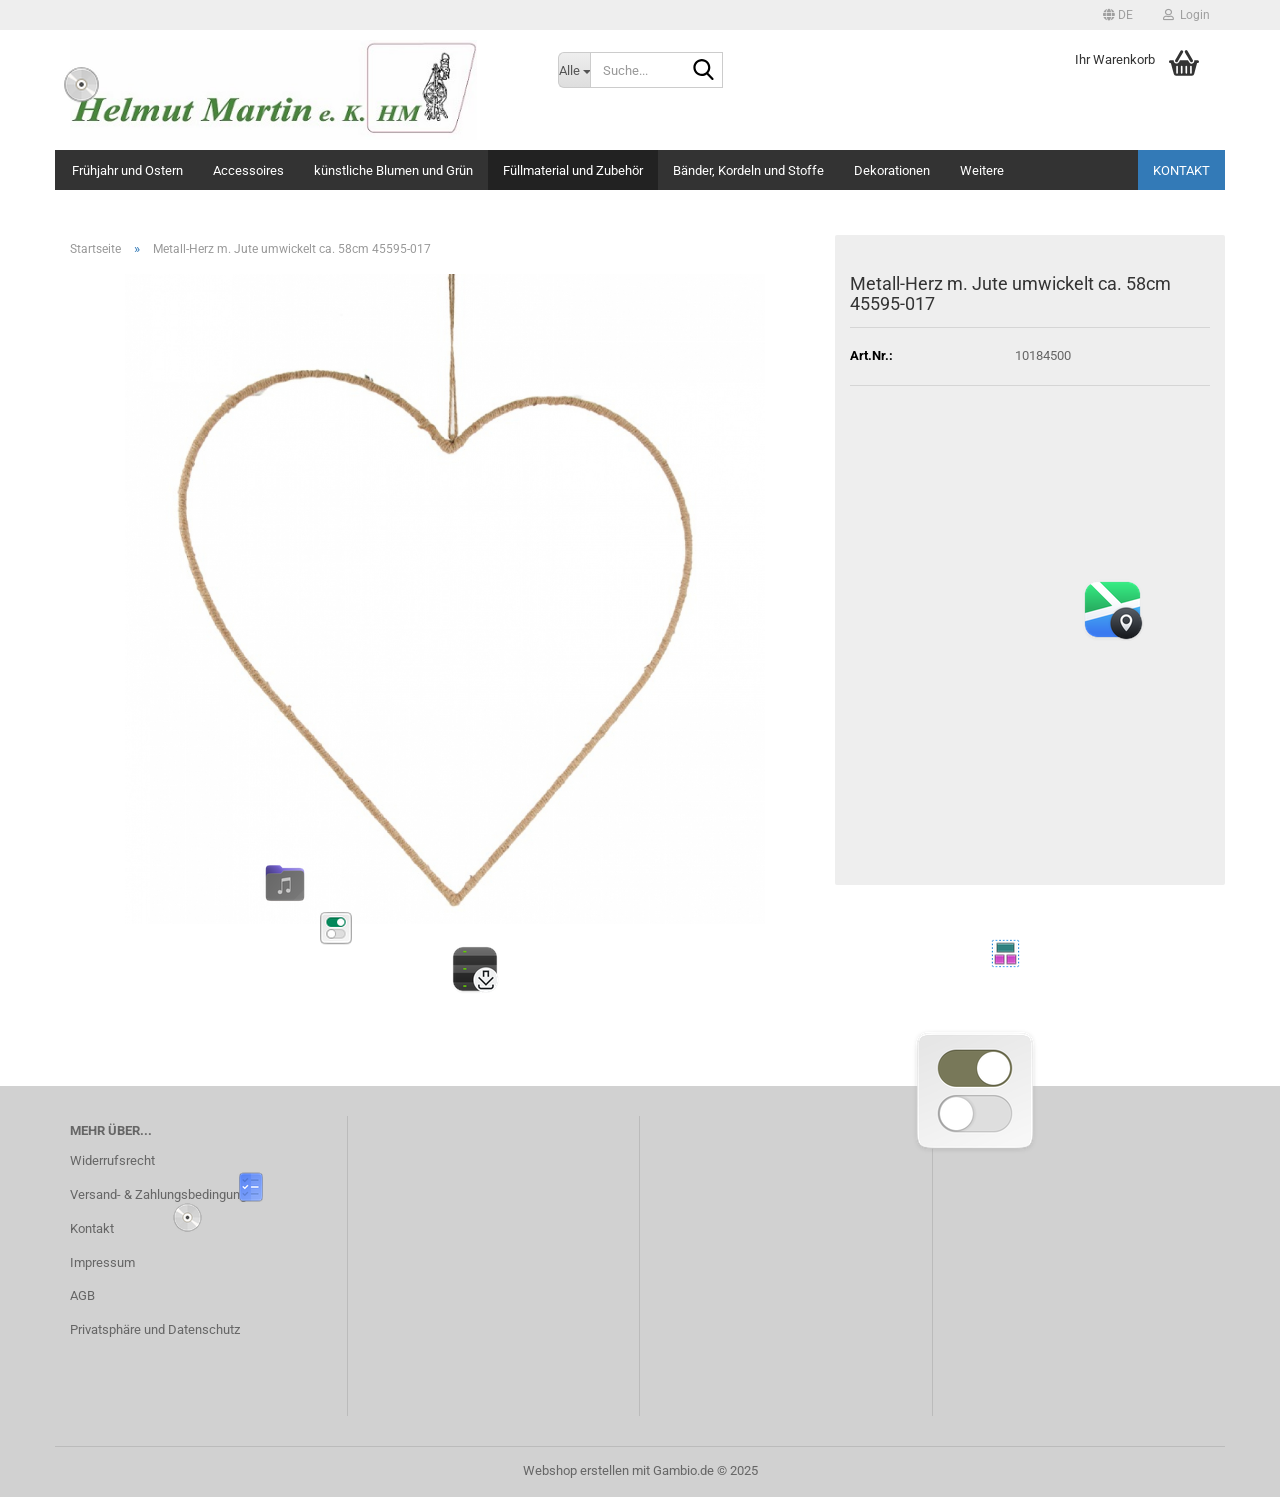 Image resolution: width=1280 pixels, height=1497 pixels. I want to click on open Google Maps, so click(1112, 609).